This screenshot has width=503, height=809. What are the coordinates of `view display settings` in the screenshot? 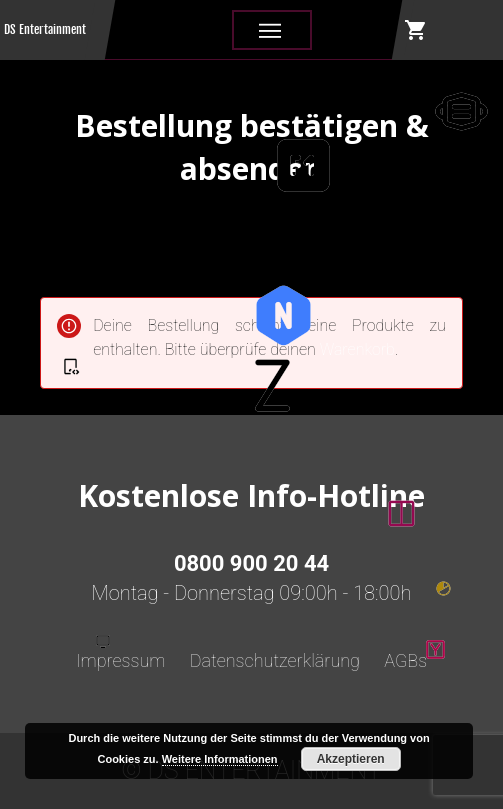 It's located at (103, 641).